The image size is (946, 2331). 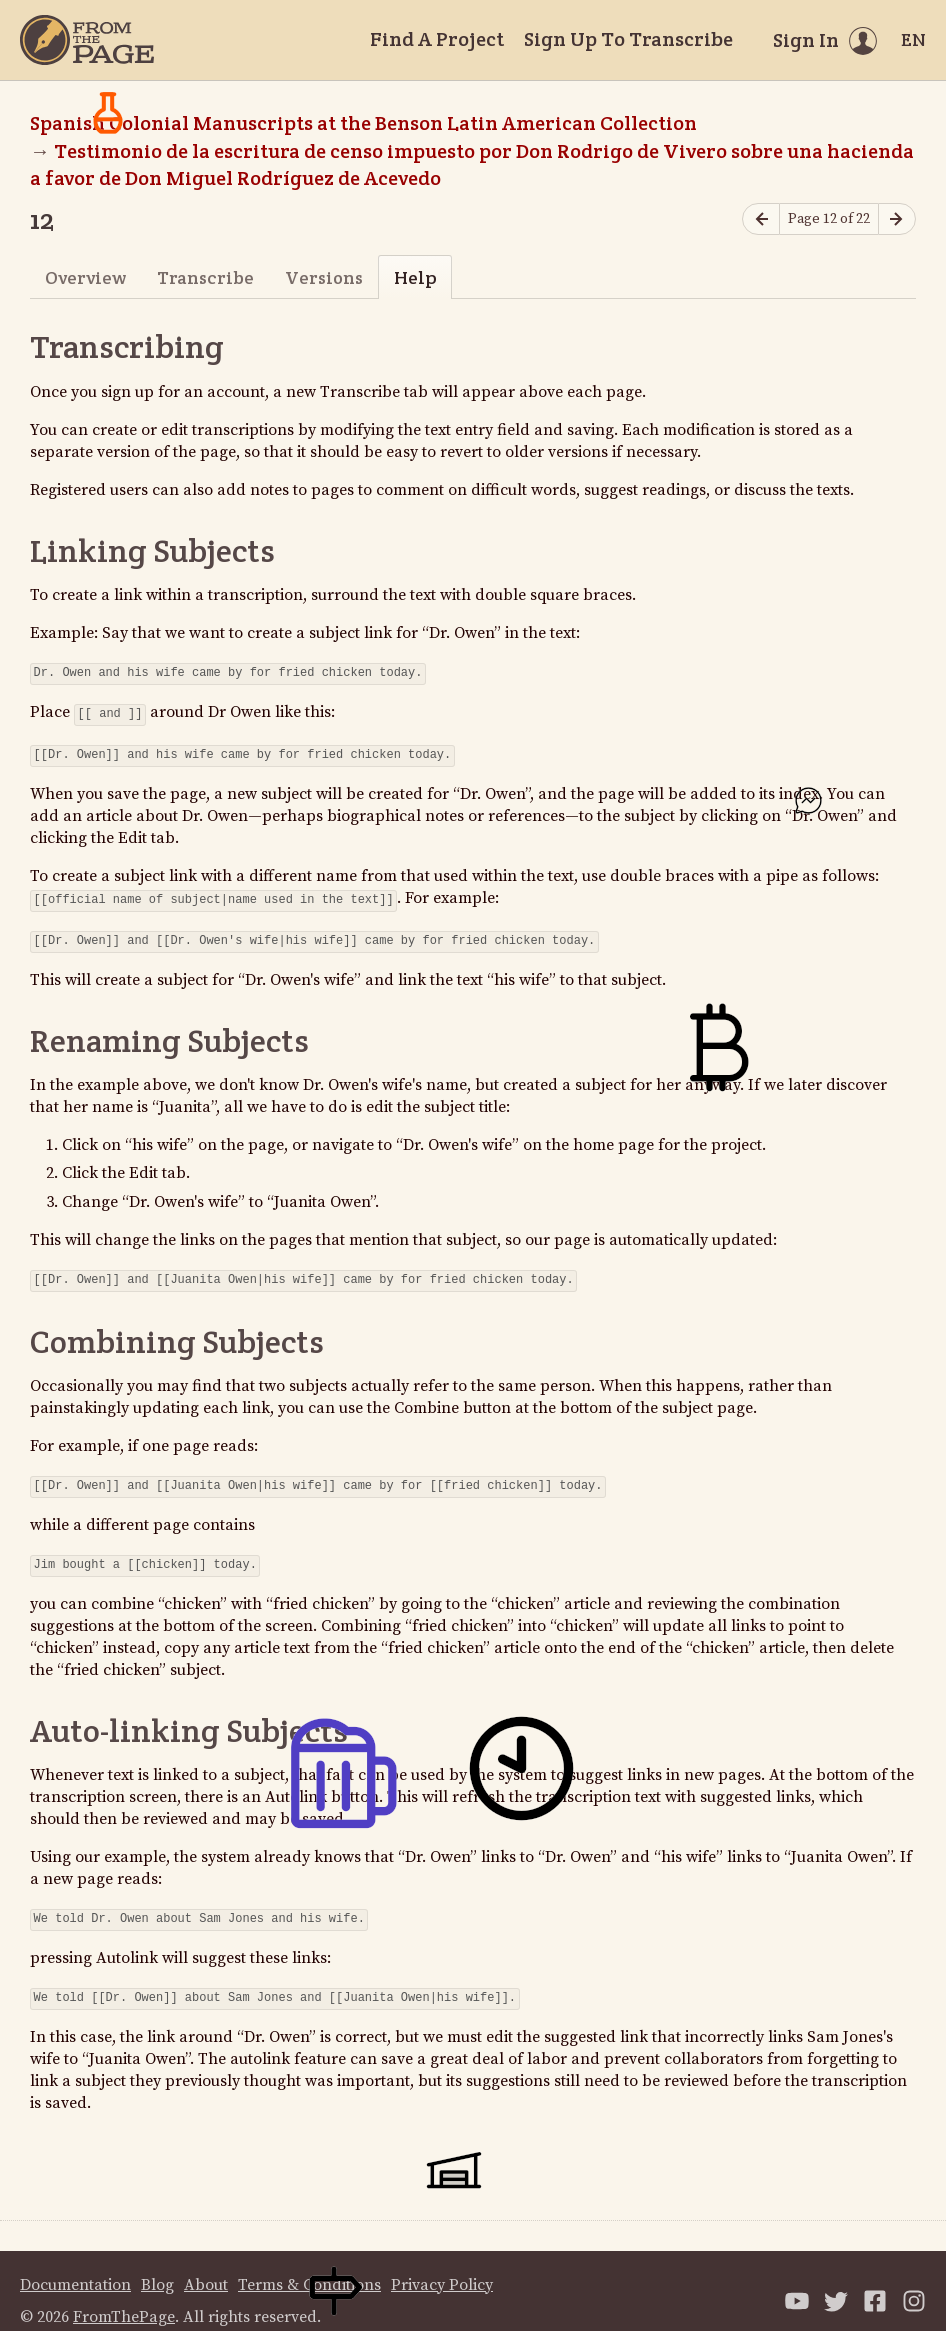 I want to click on access lab or experiment features, so click(x=108, y=113).